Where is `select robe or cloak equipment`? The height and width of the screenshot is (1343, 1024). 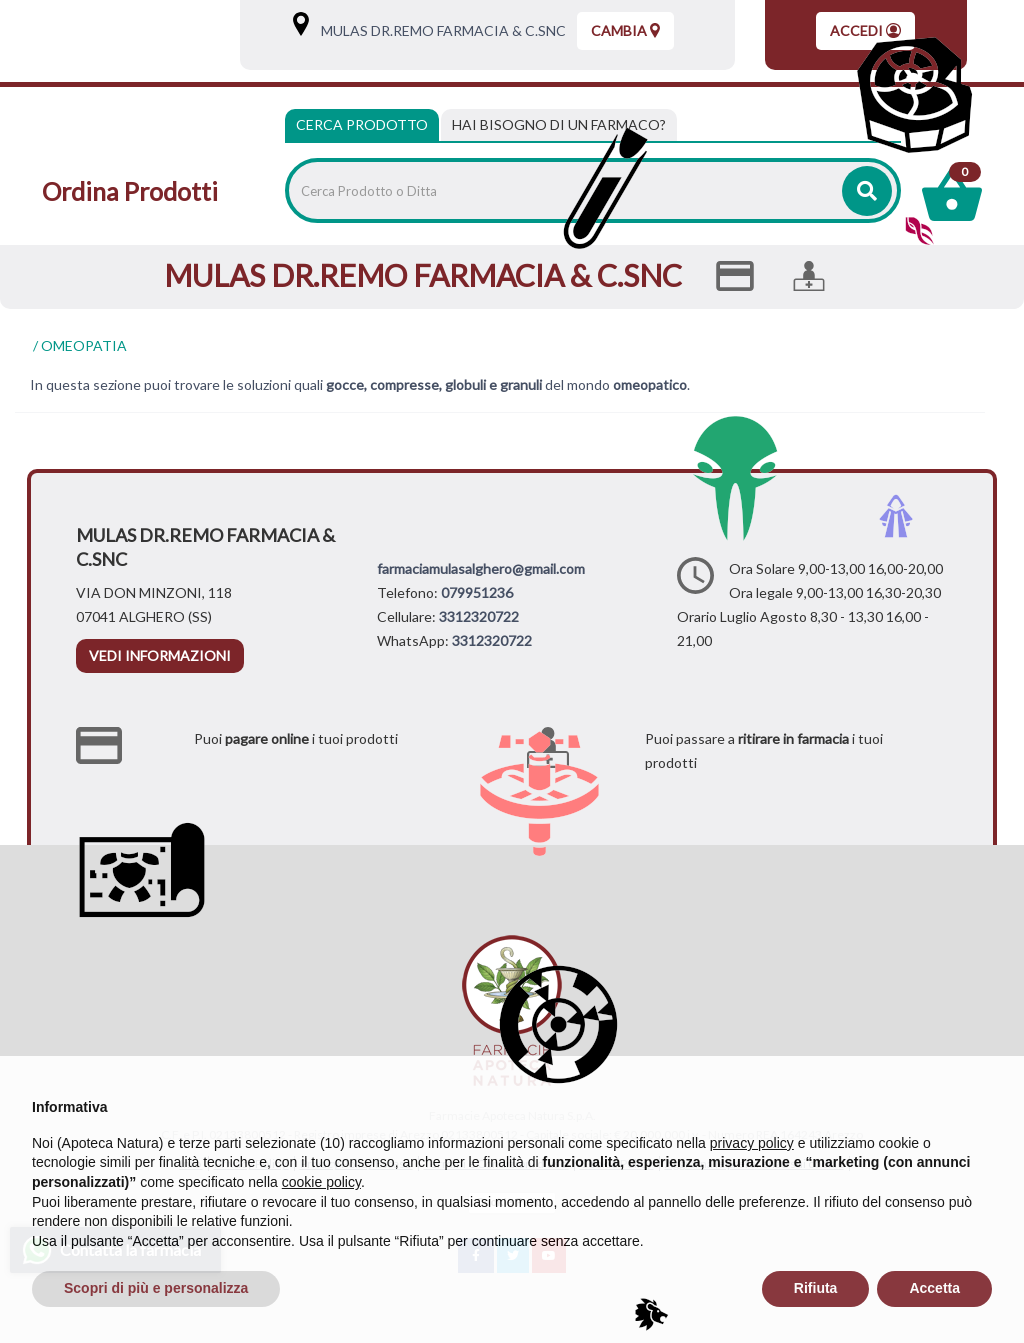 select robe or cloak equipment is located at coordinates (896, 516).